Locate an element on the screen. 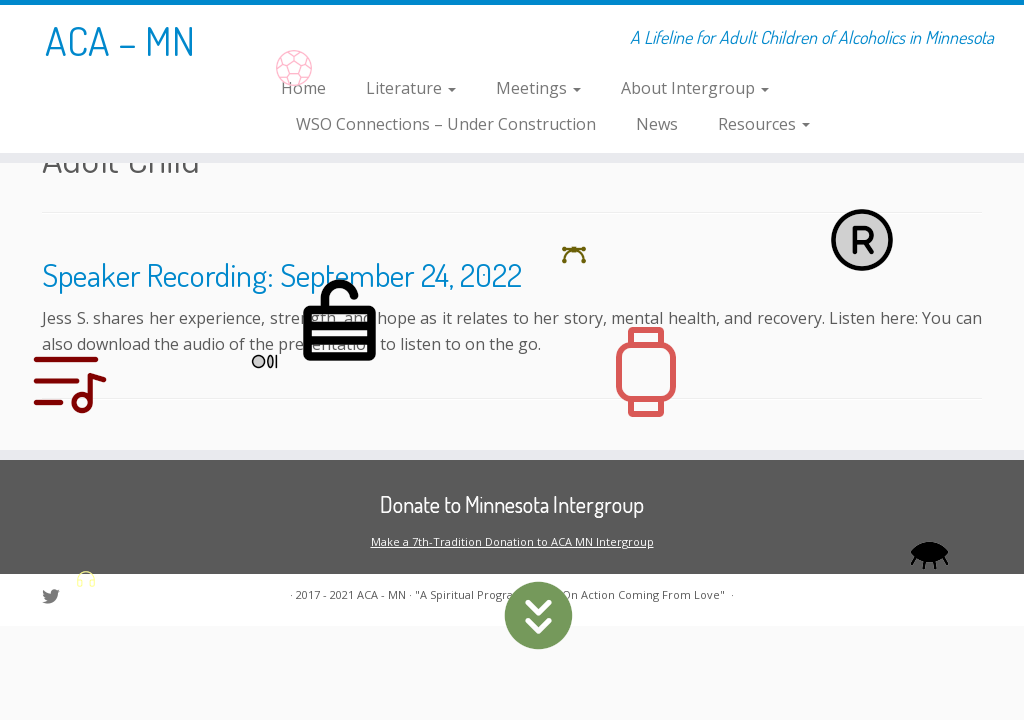 The image size is (1024, 720). expand all content below is located at coordinates (538, 615).